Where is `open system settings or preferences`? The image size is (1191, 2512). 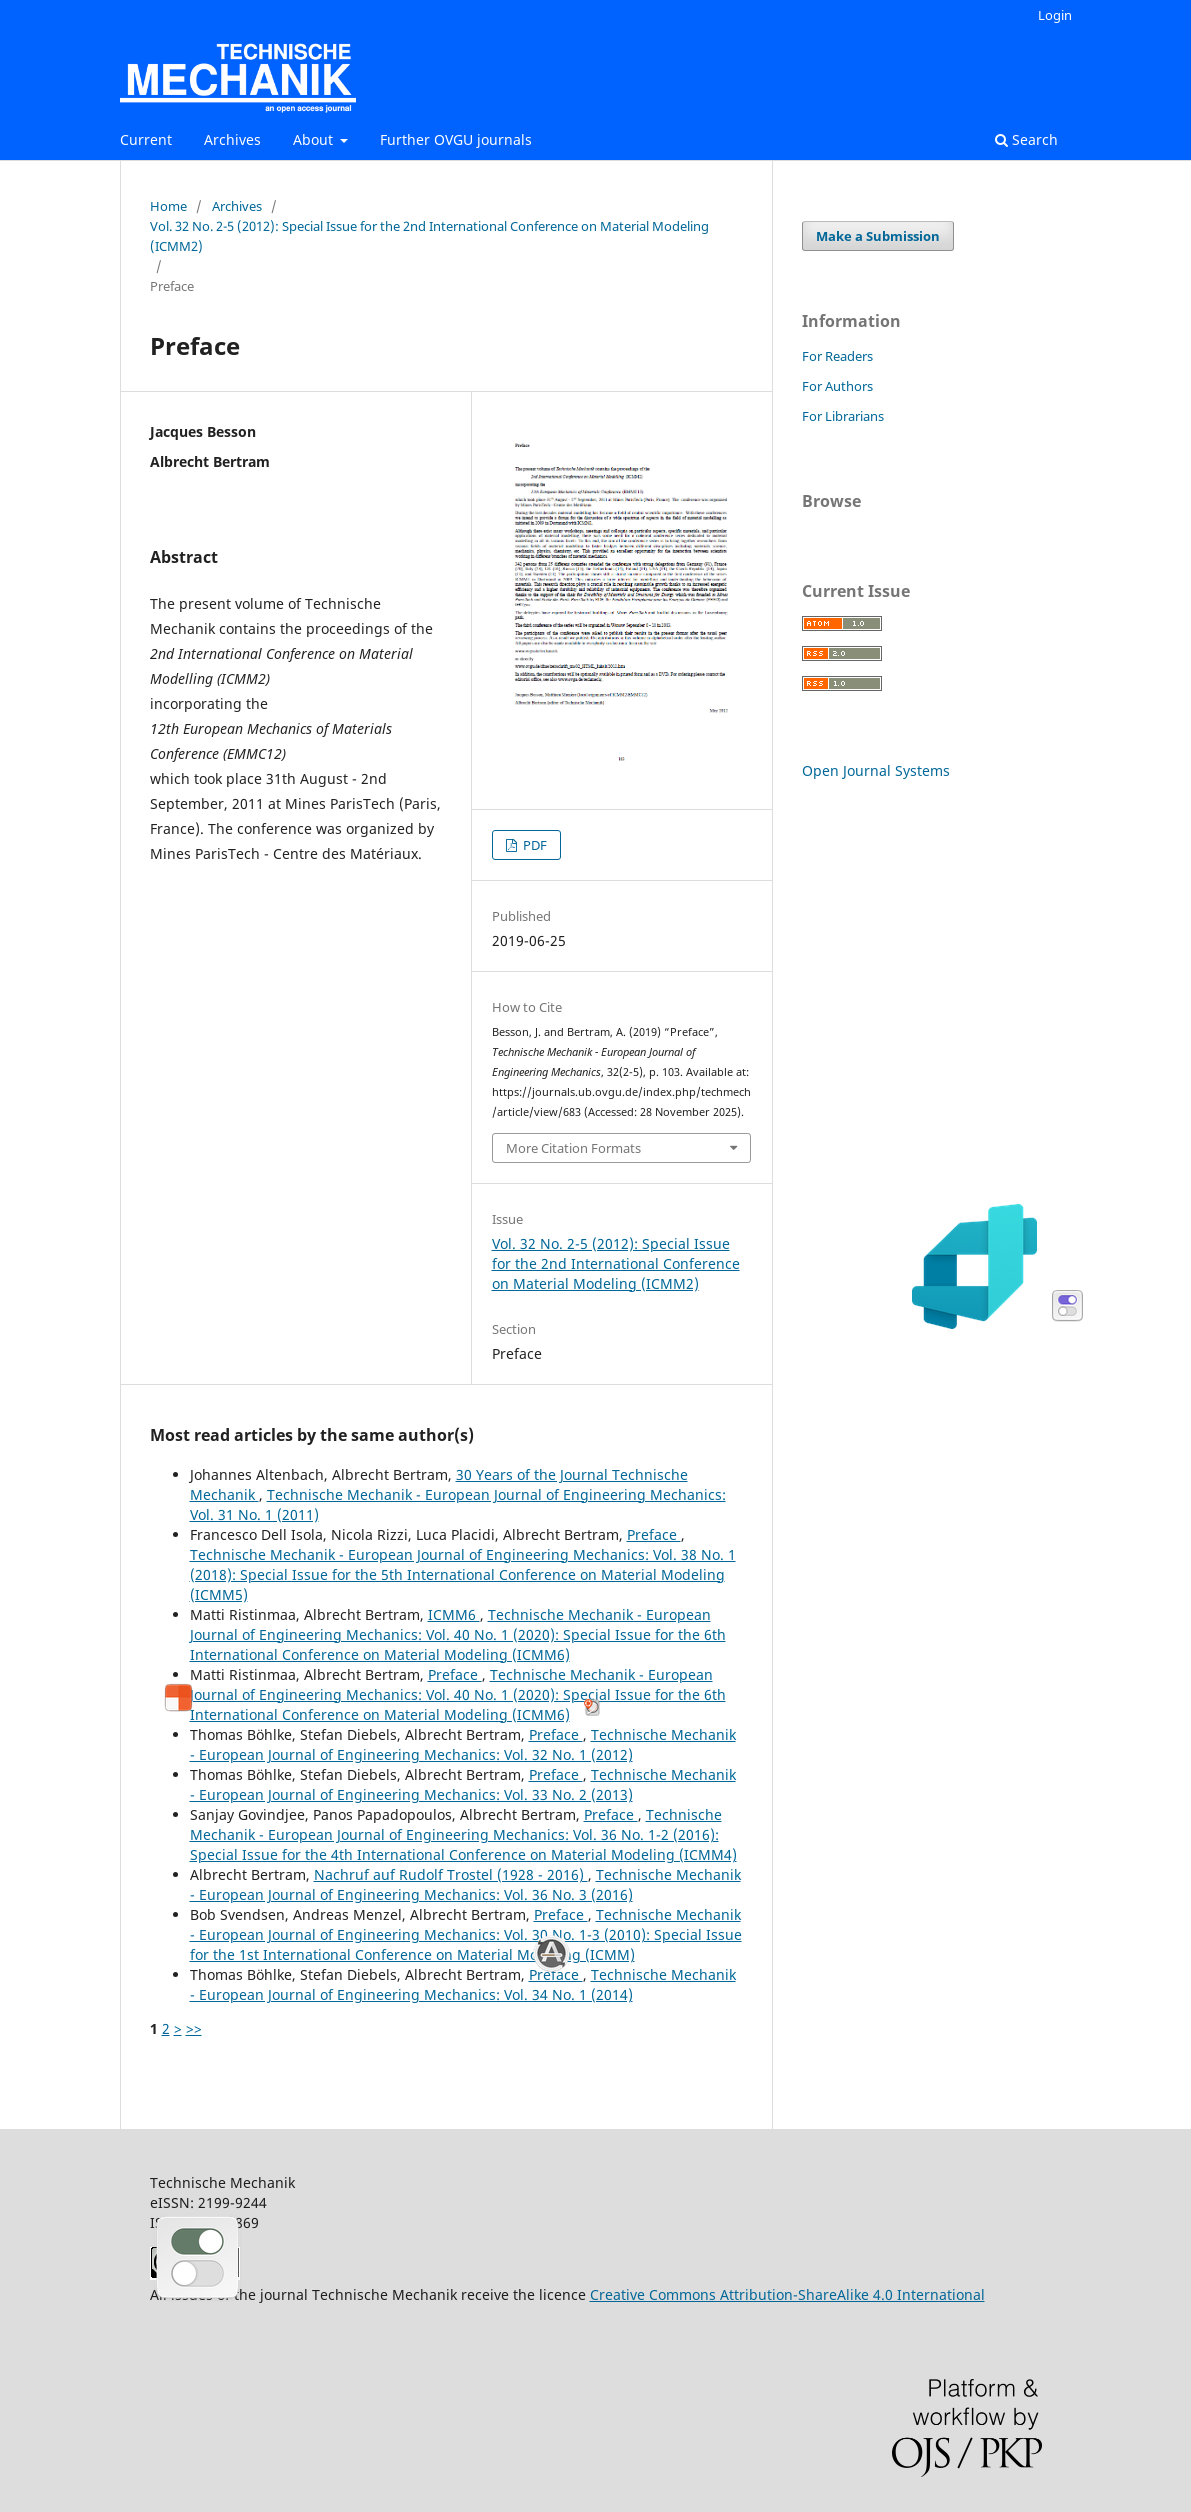 open system settings or preferences is located at coordinates (197, 2257).